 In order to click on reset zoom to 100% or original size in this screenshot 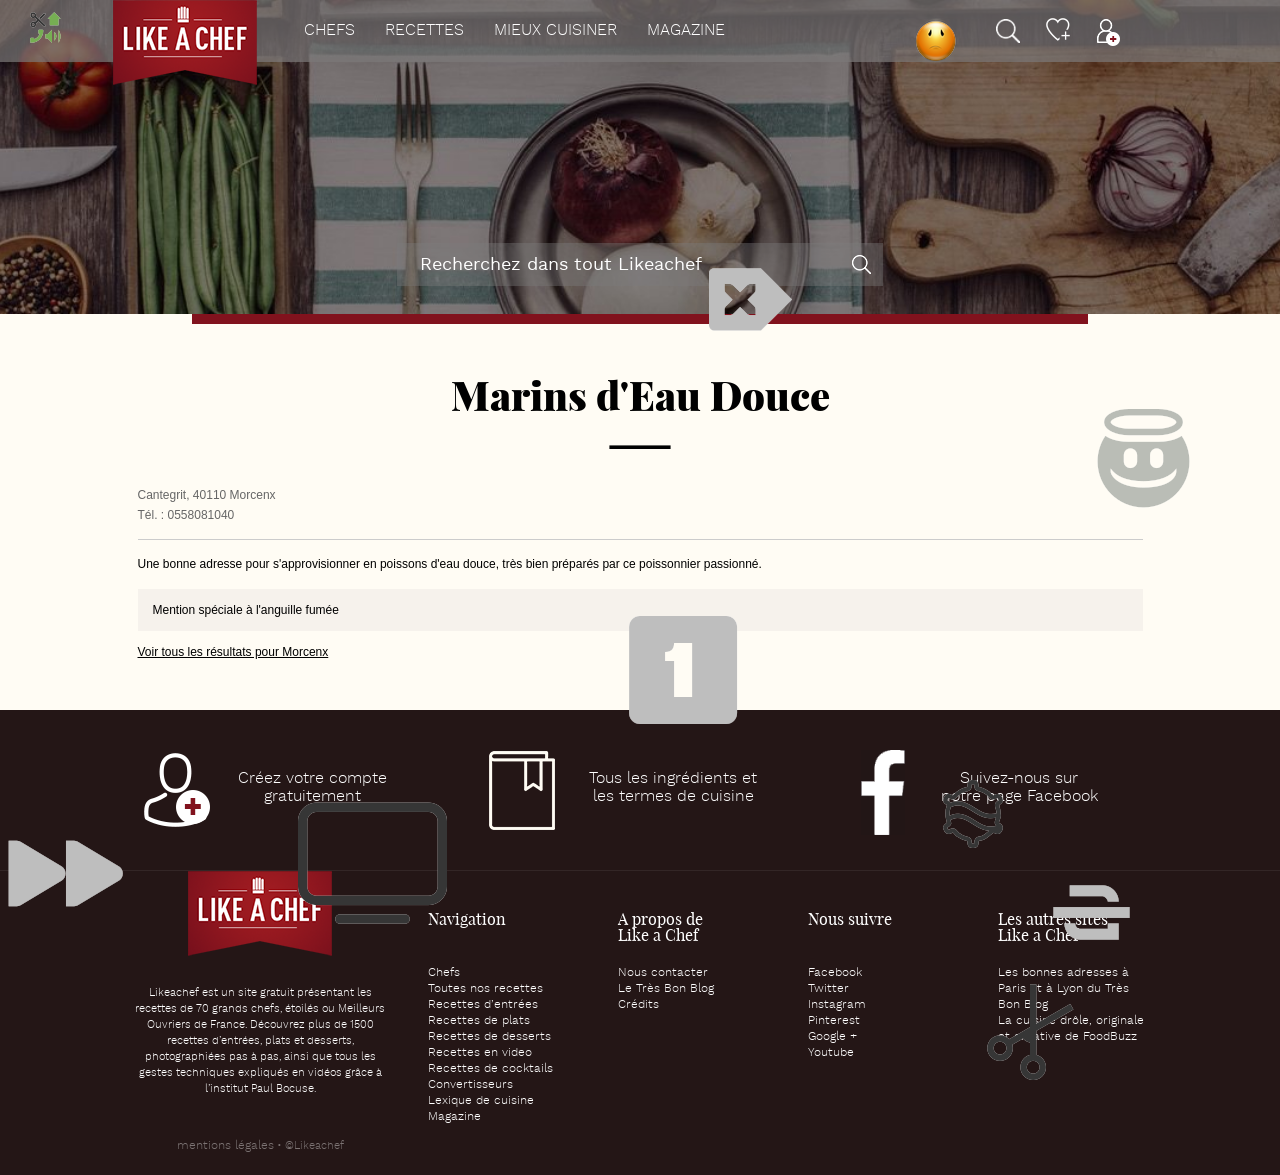, I will do `click(683, 670)`.